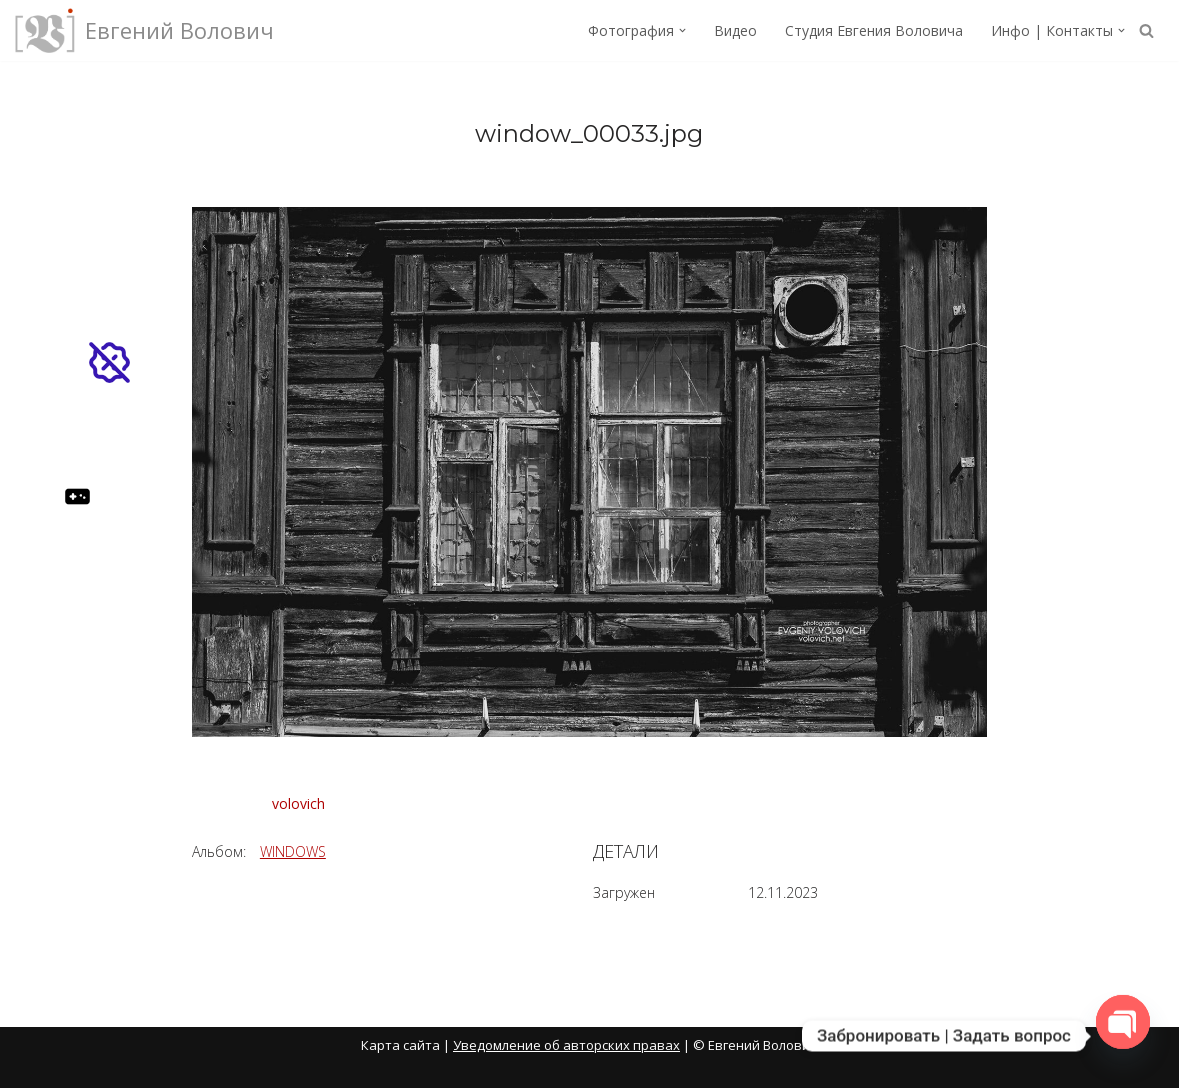  Describe the element at coordinates (109, 362) in the screenshot. I see `indicates no discount available` at that location.